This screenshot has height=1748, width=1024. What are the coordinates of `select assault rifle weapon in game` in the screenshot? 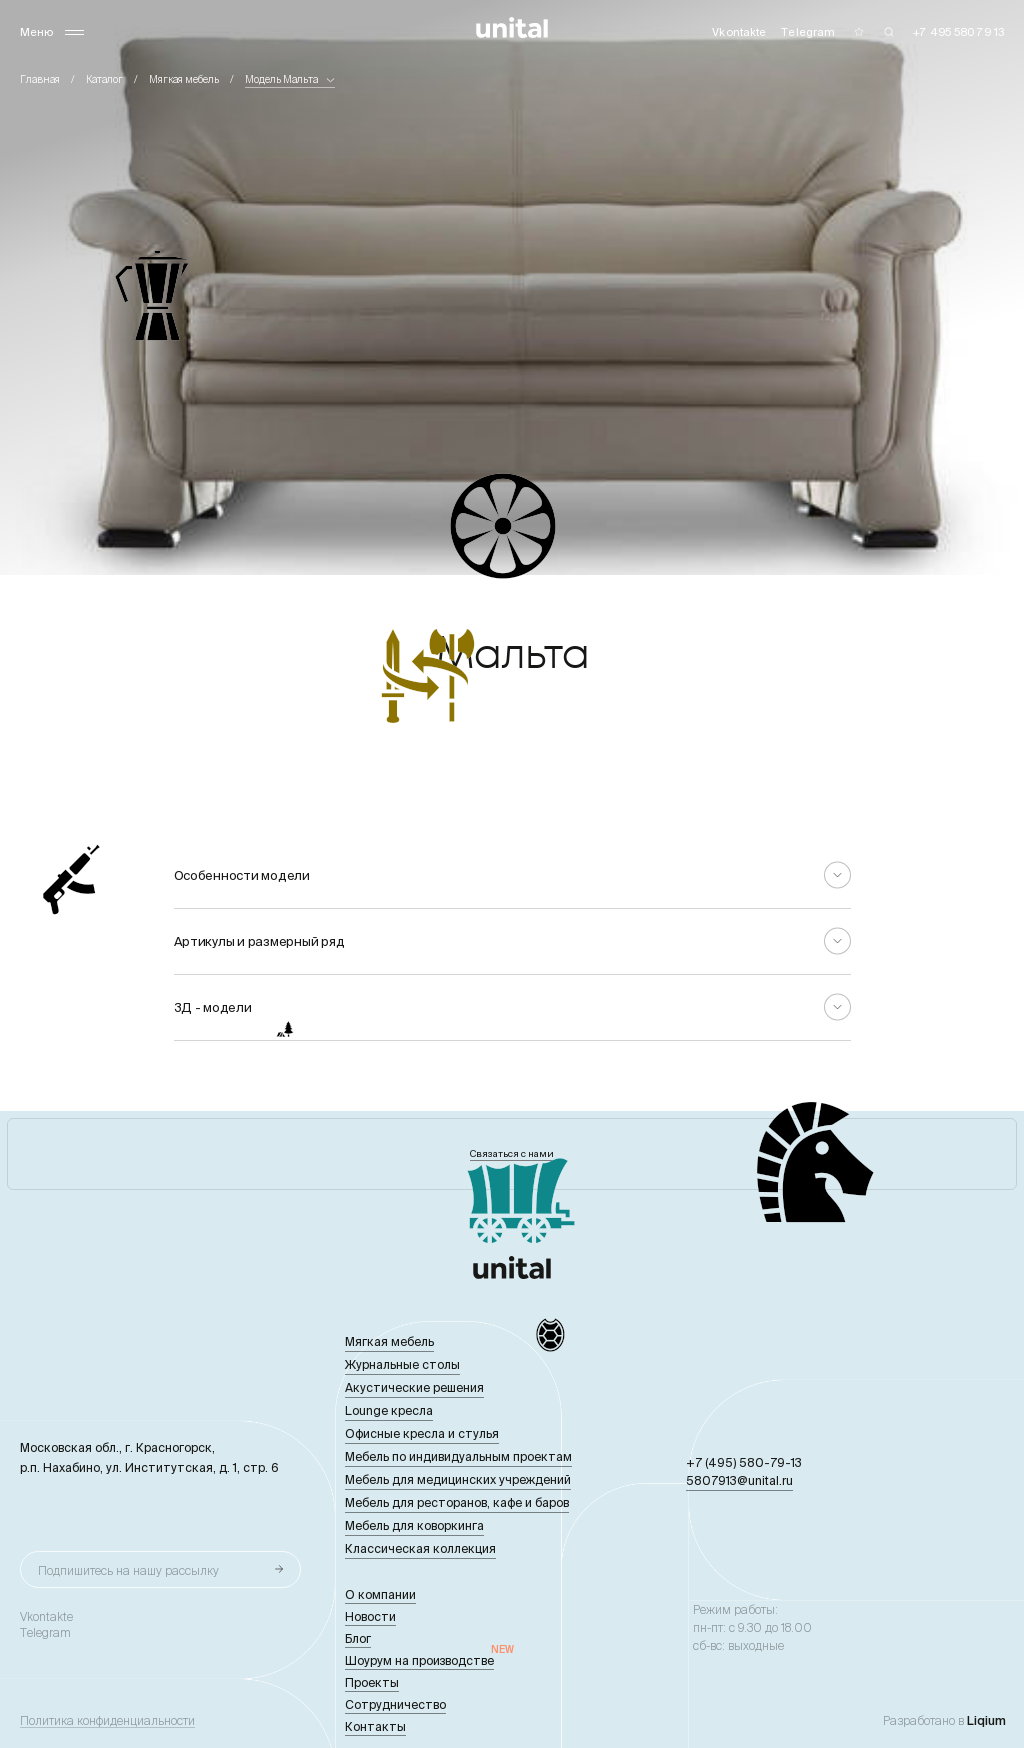 It's located at (71, 879).